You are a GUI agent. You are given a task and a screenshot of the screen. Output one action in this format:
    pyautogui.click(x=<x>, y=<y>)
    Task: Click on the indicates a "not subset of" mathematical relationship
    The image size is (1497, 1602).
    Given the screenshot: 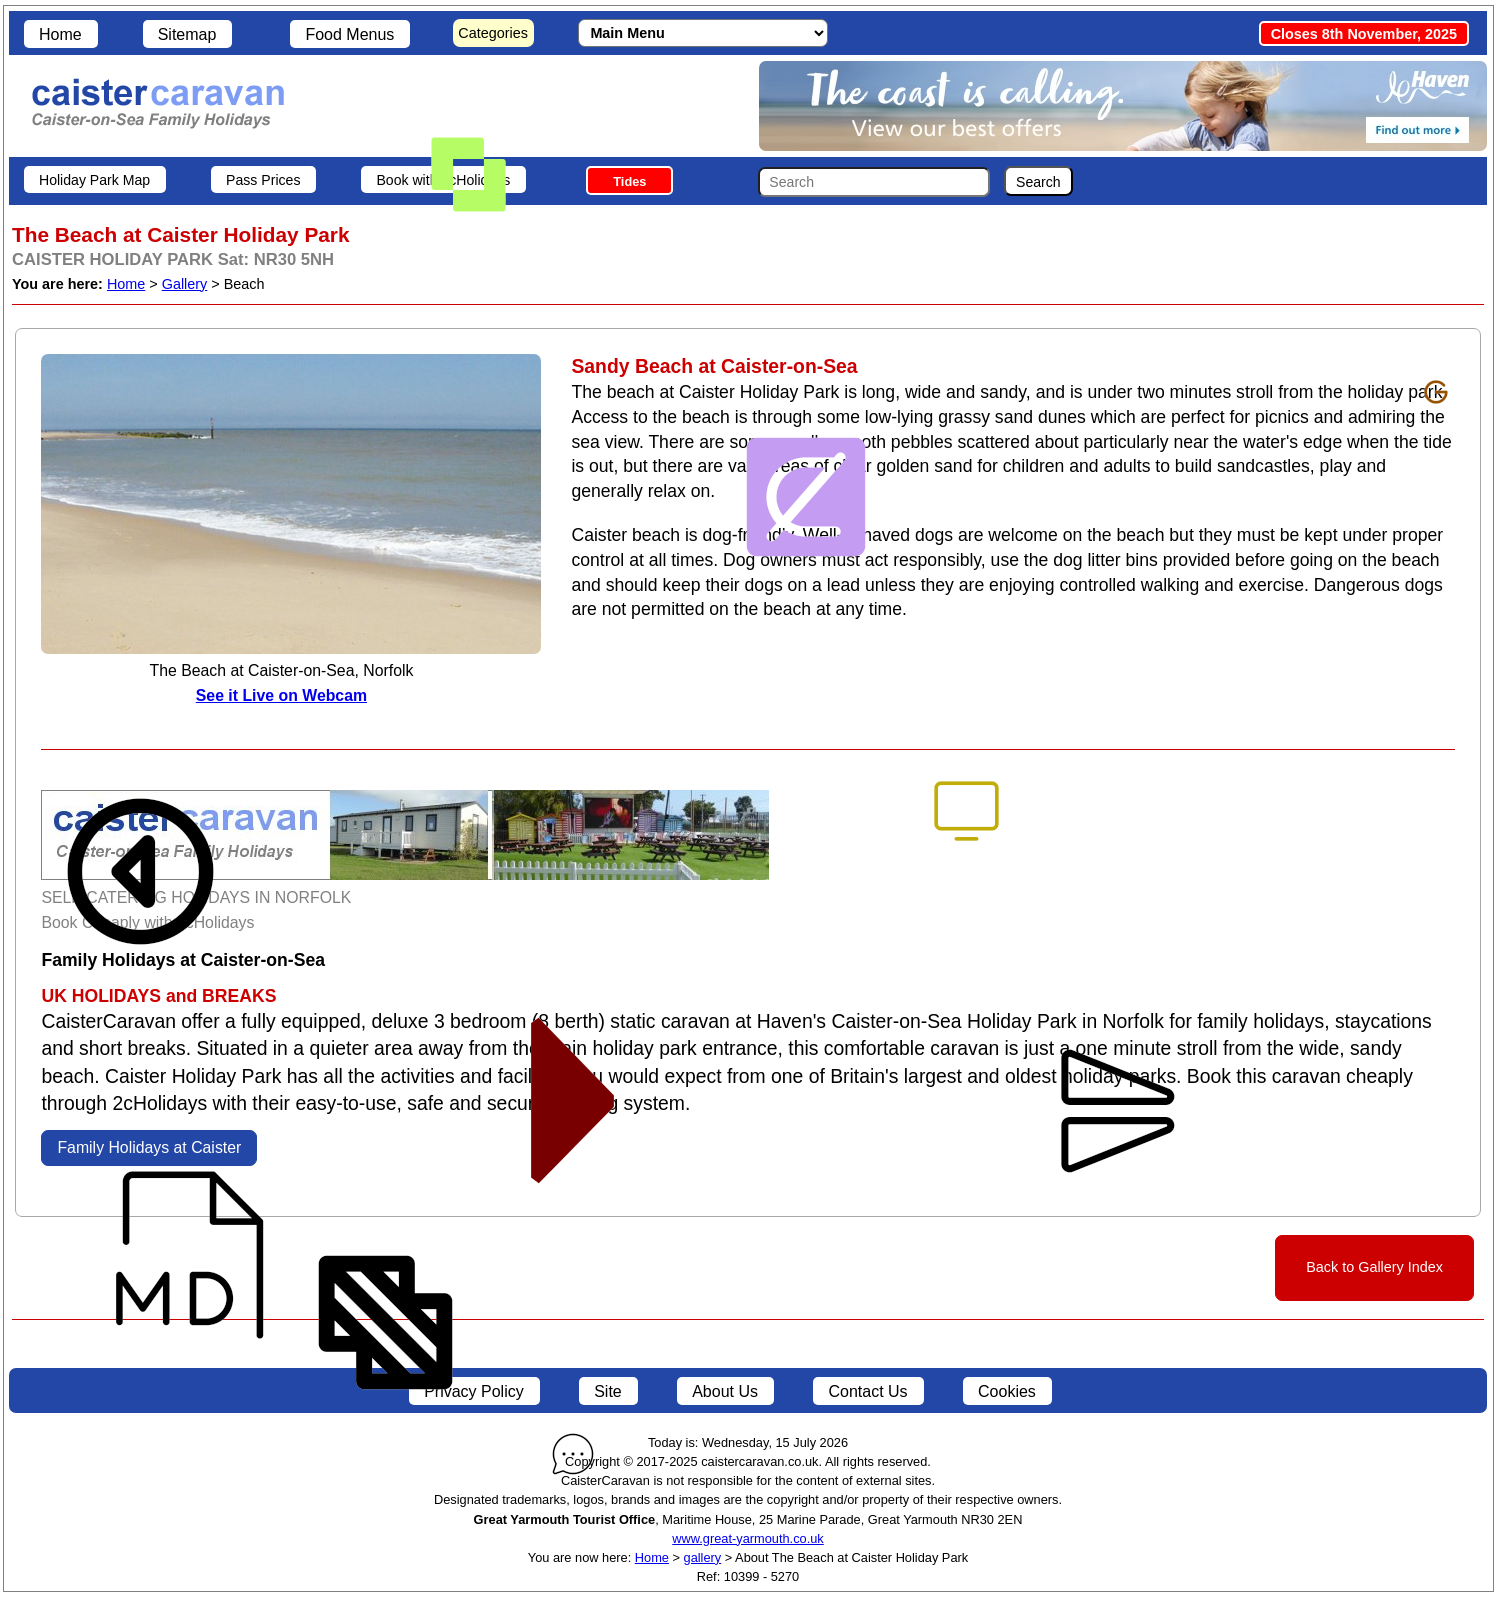 What is the action you would take?
    pyautogui.click(x=806, y=497)
    